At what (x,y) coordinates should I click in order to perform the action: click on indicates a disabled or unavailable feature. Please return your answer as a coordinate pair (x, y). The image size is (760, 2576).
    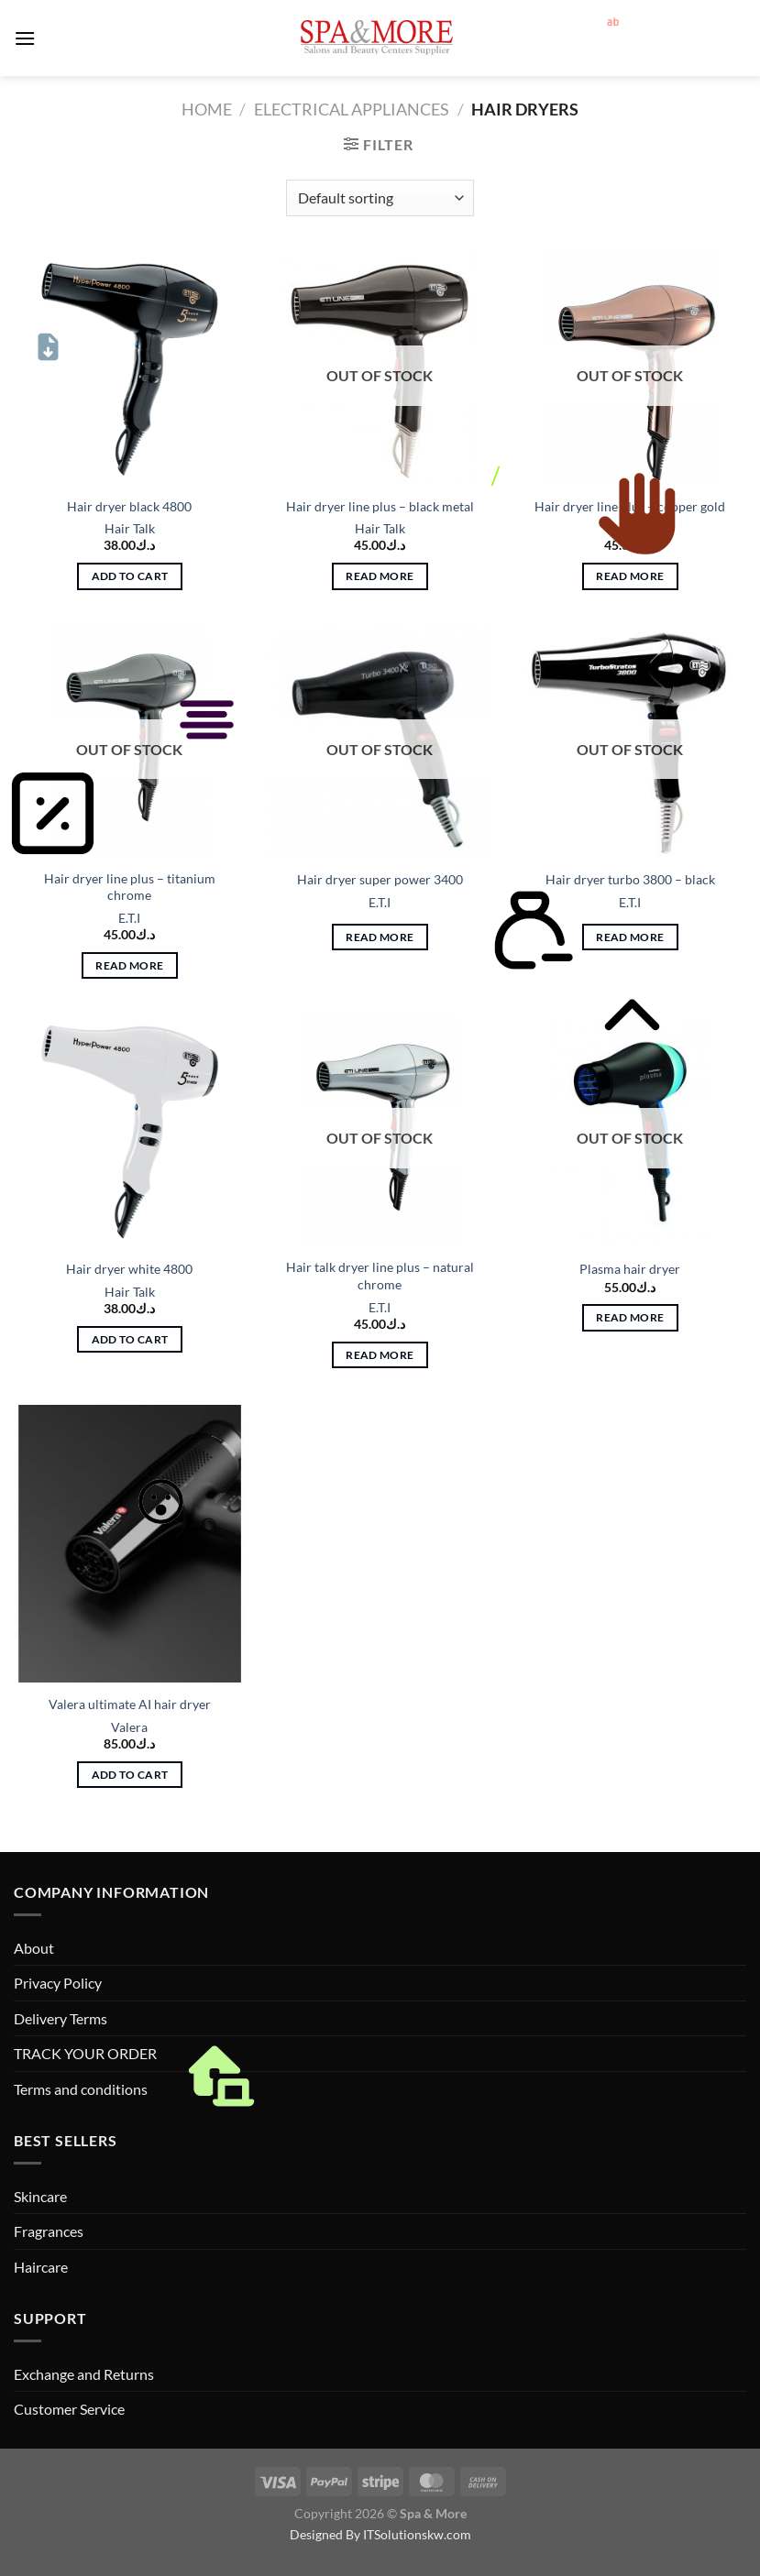
    Looking at the image, I should click on (495, 476).